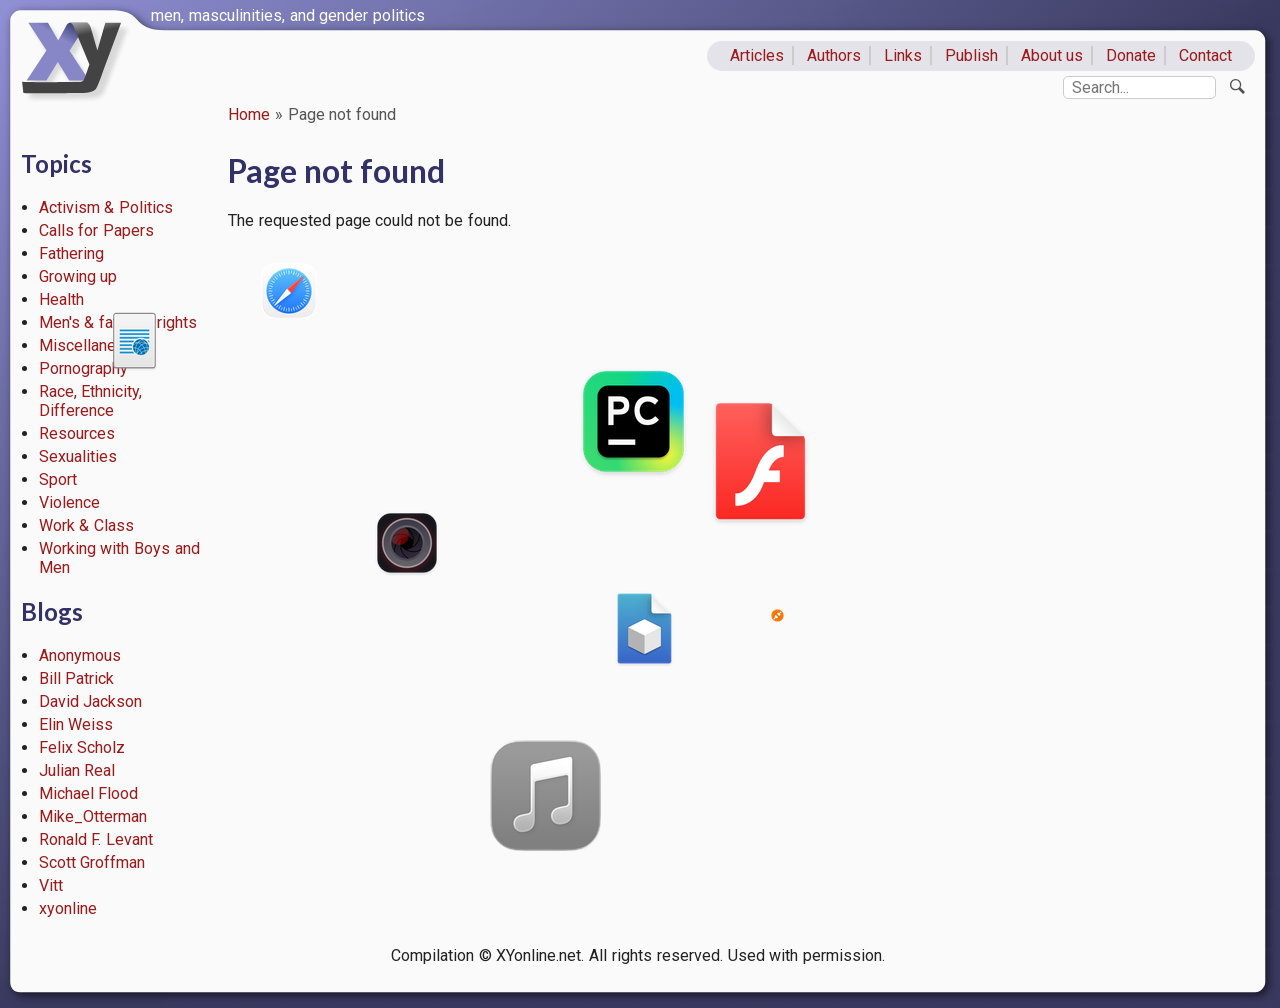  I want to click on a web template or HTML document file, so click(134, 341).